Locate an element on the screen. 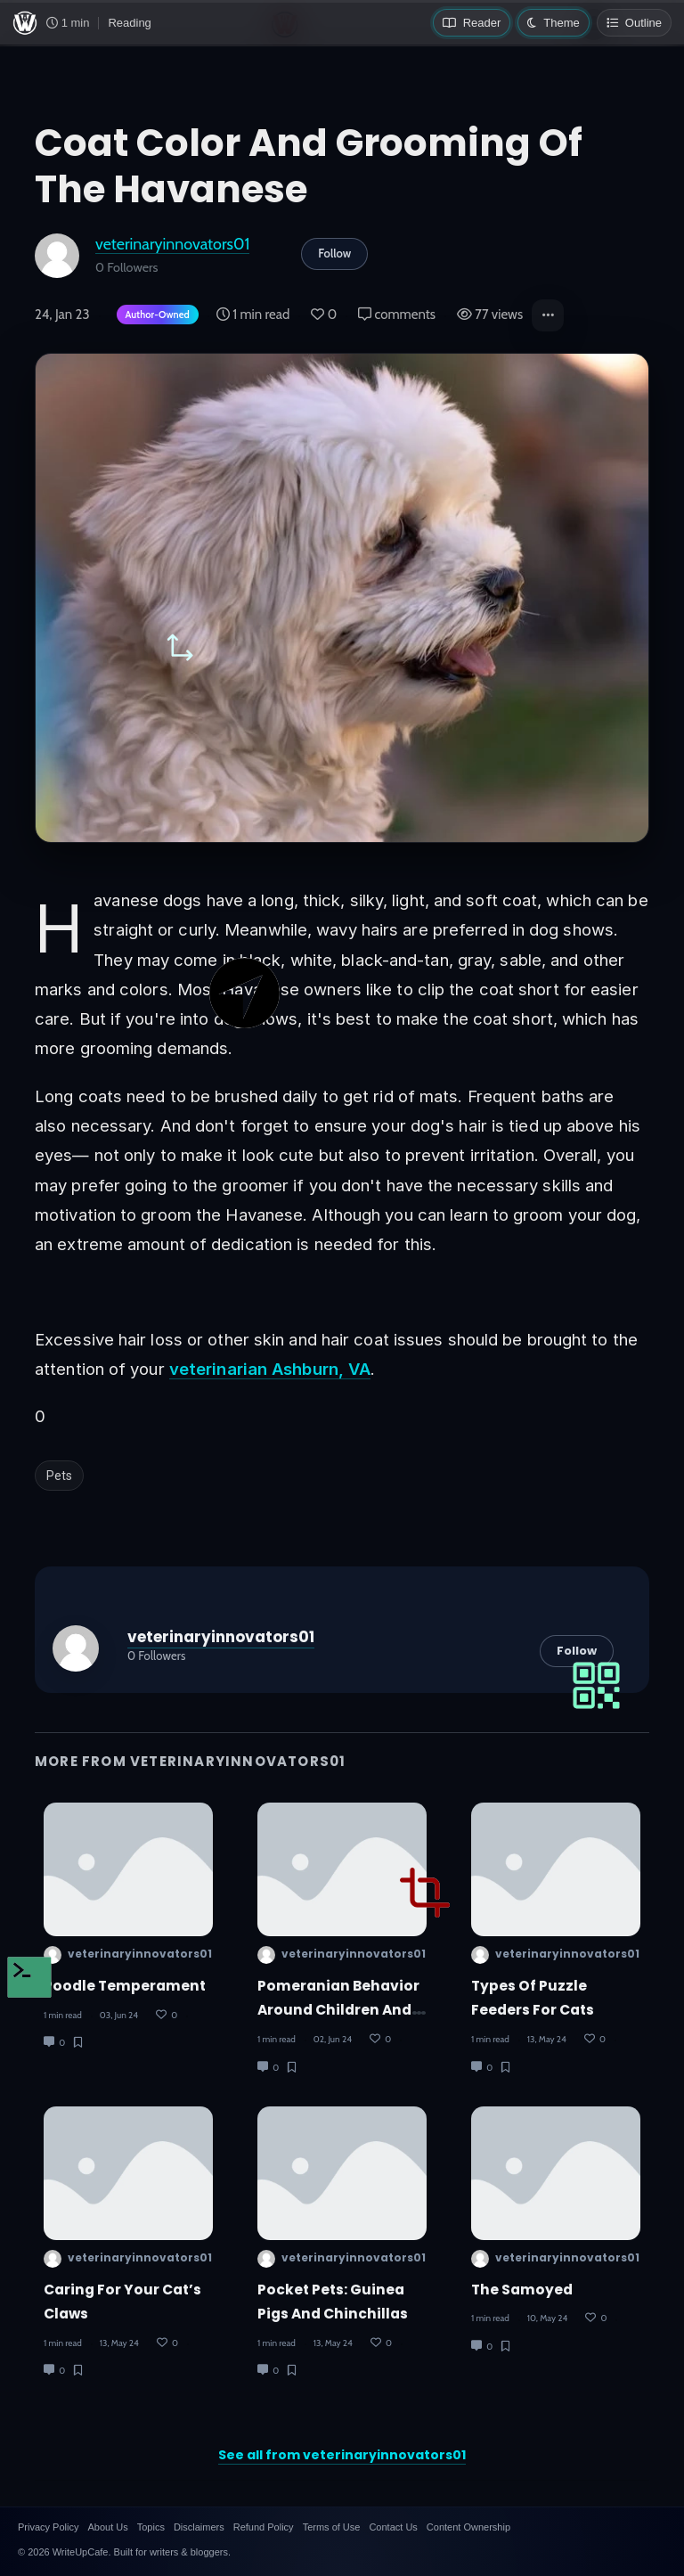  crop an image or photo is located at coordinates (425, 1893).